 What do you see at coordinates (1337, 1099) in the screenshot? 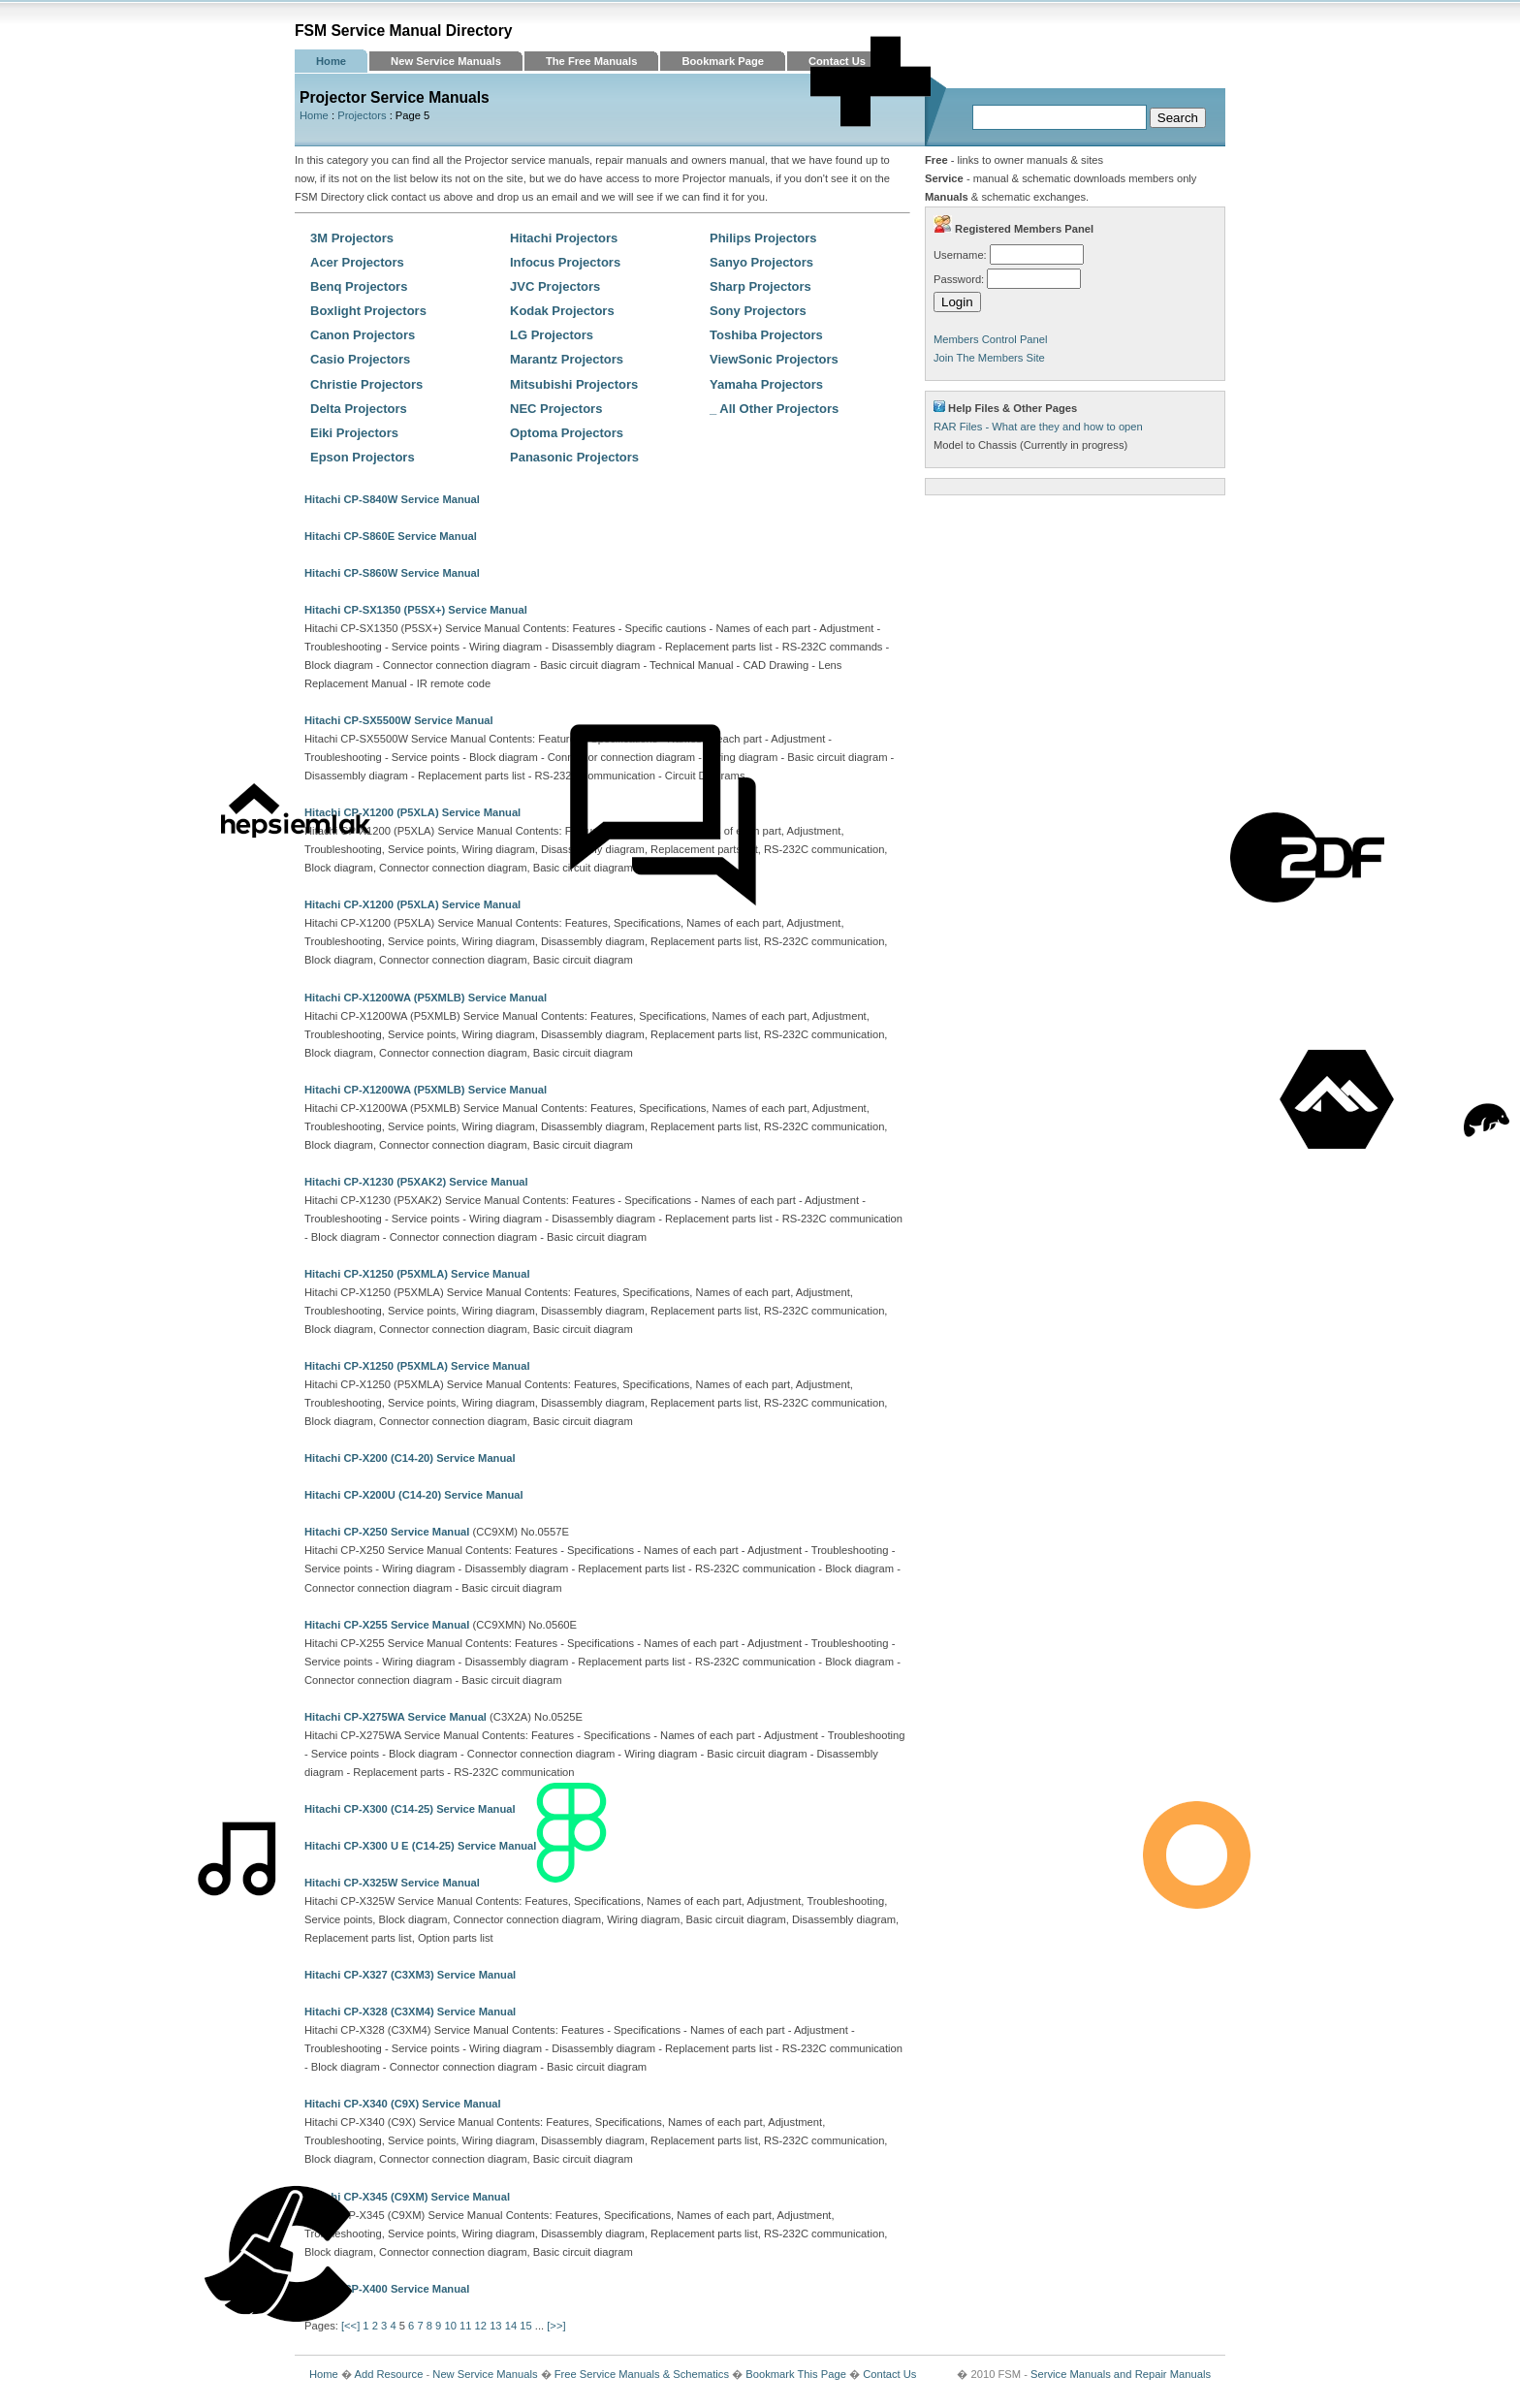
I see `Alpine Linux operating system logo` at bounding box center [1337, 1099].